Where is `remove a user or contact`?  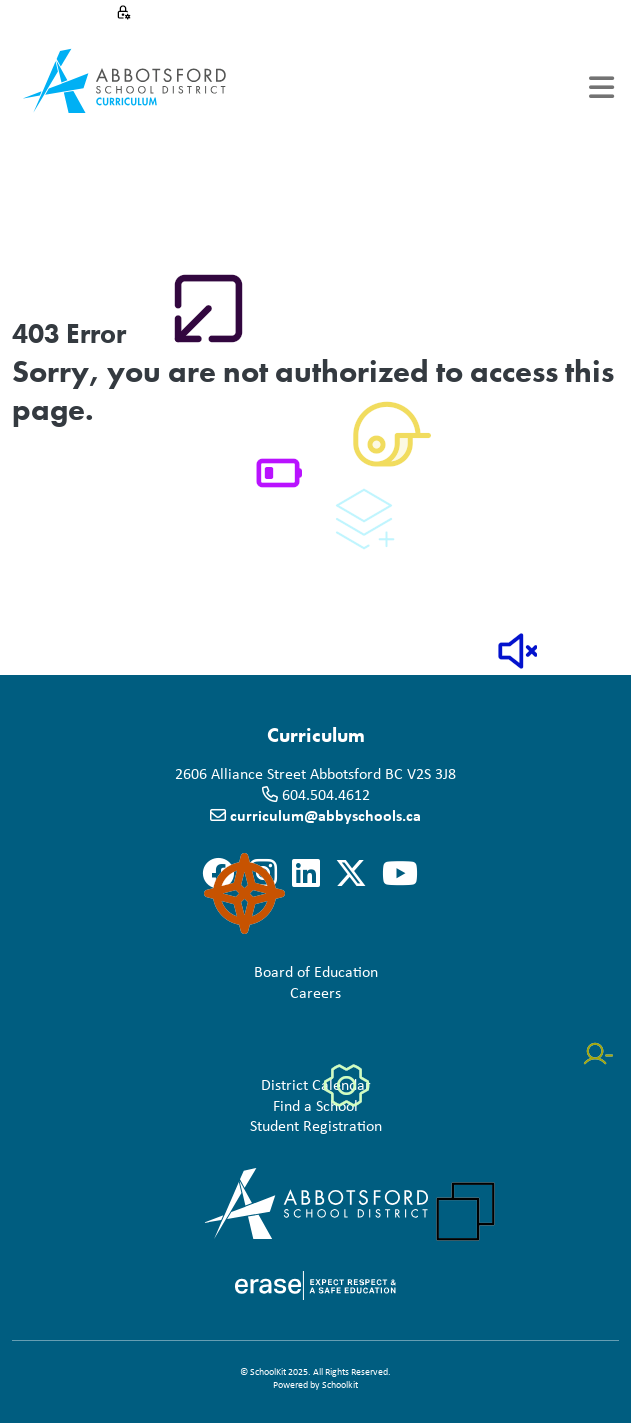
remove a user or contact is located at coordinates (597, 1054).